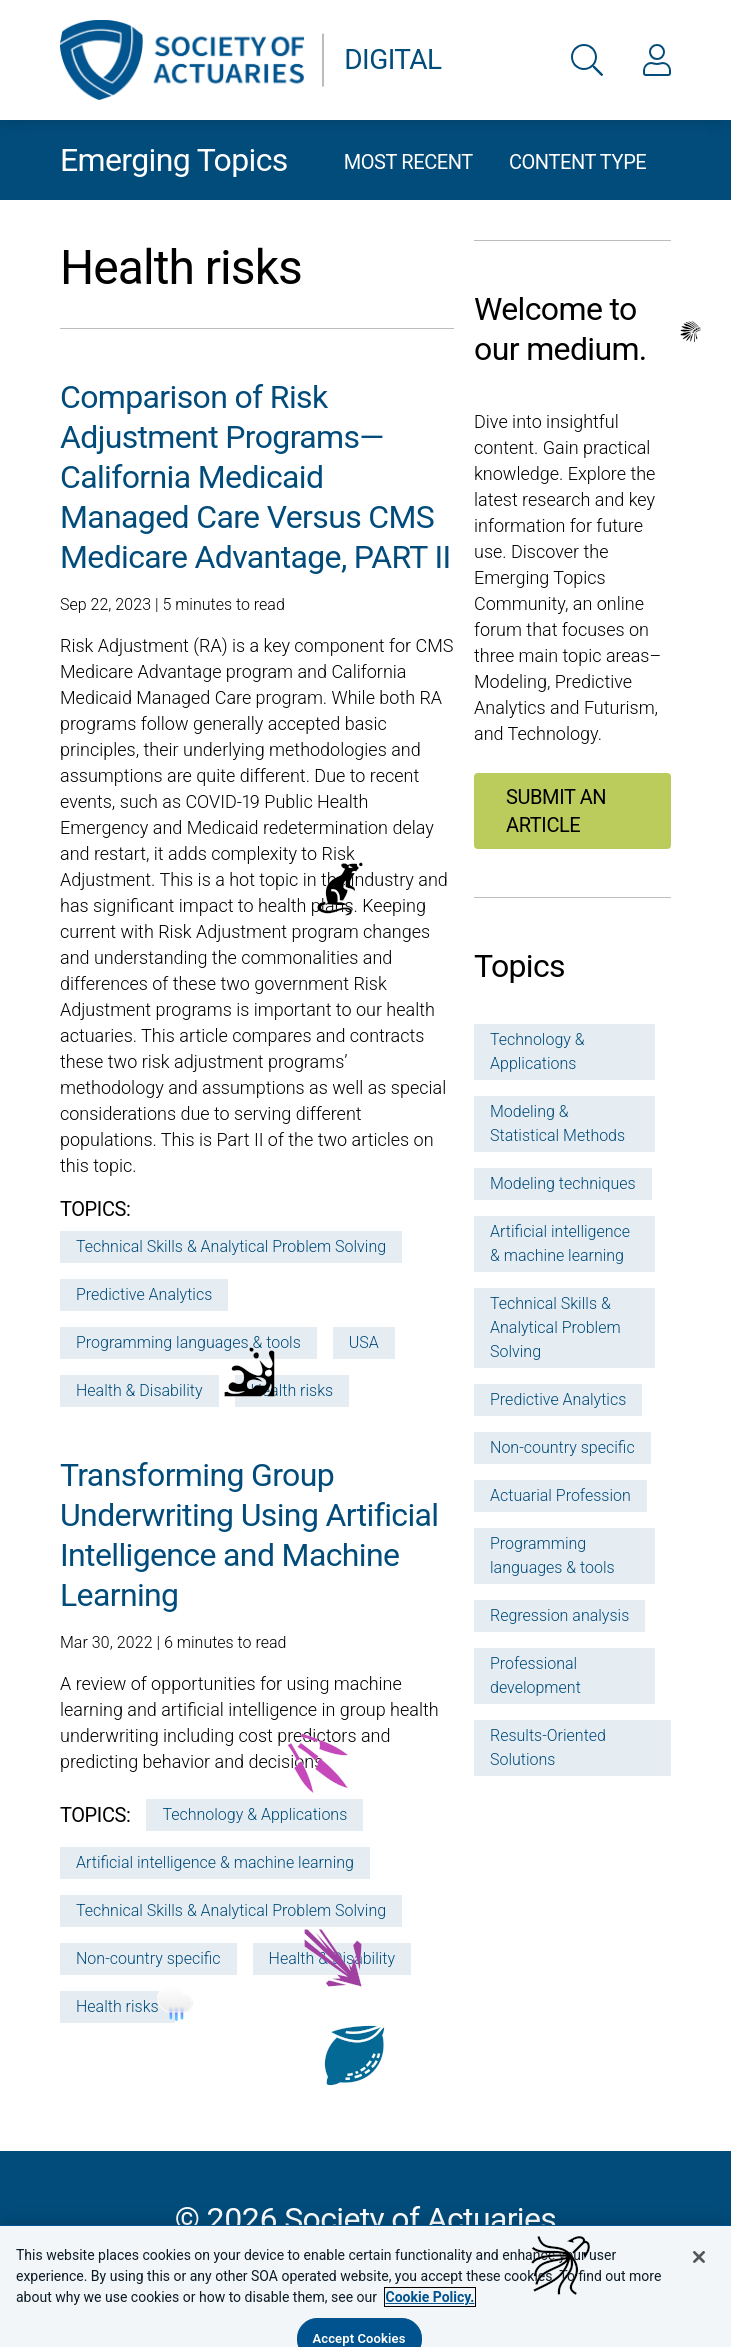 This screenshot has height=2347, width=731. What do you see at coordinates (354, 2055) in the screenshot?
I see `indicates a citrus or lemon-flavored item` at bounding box center [354, 2055].